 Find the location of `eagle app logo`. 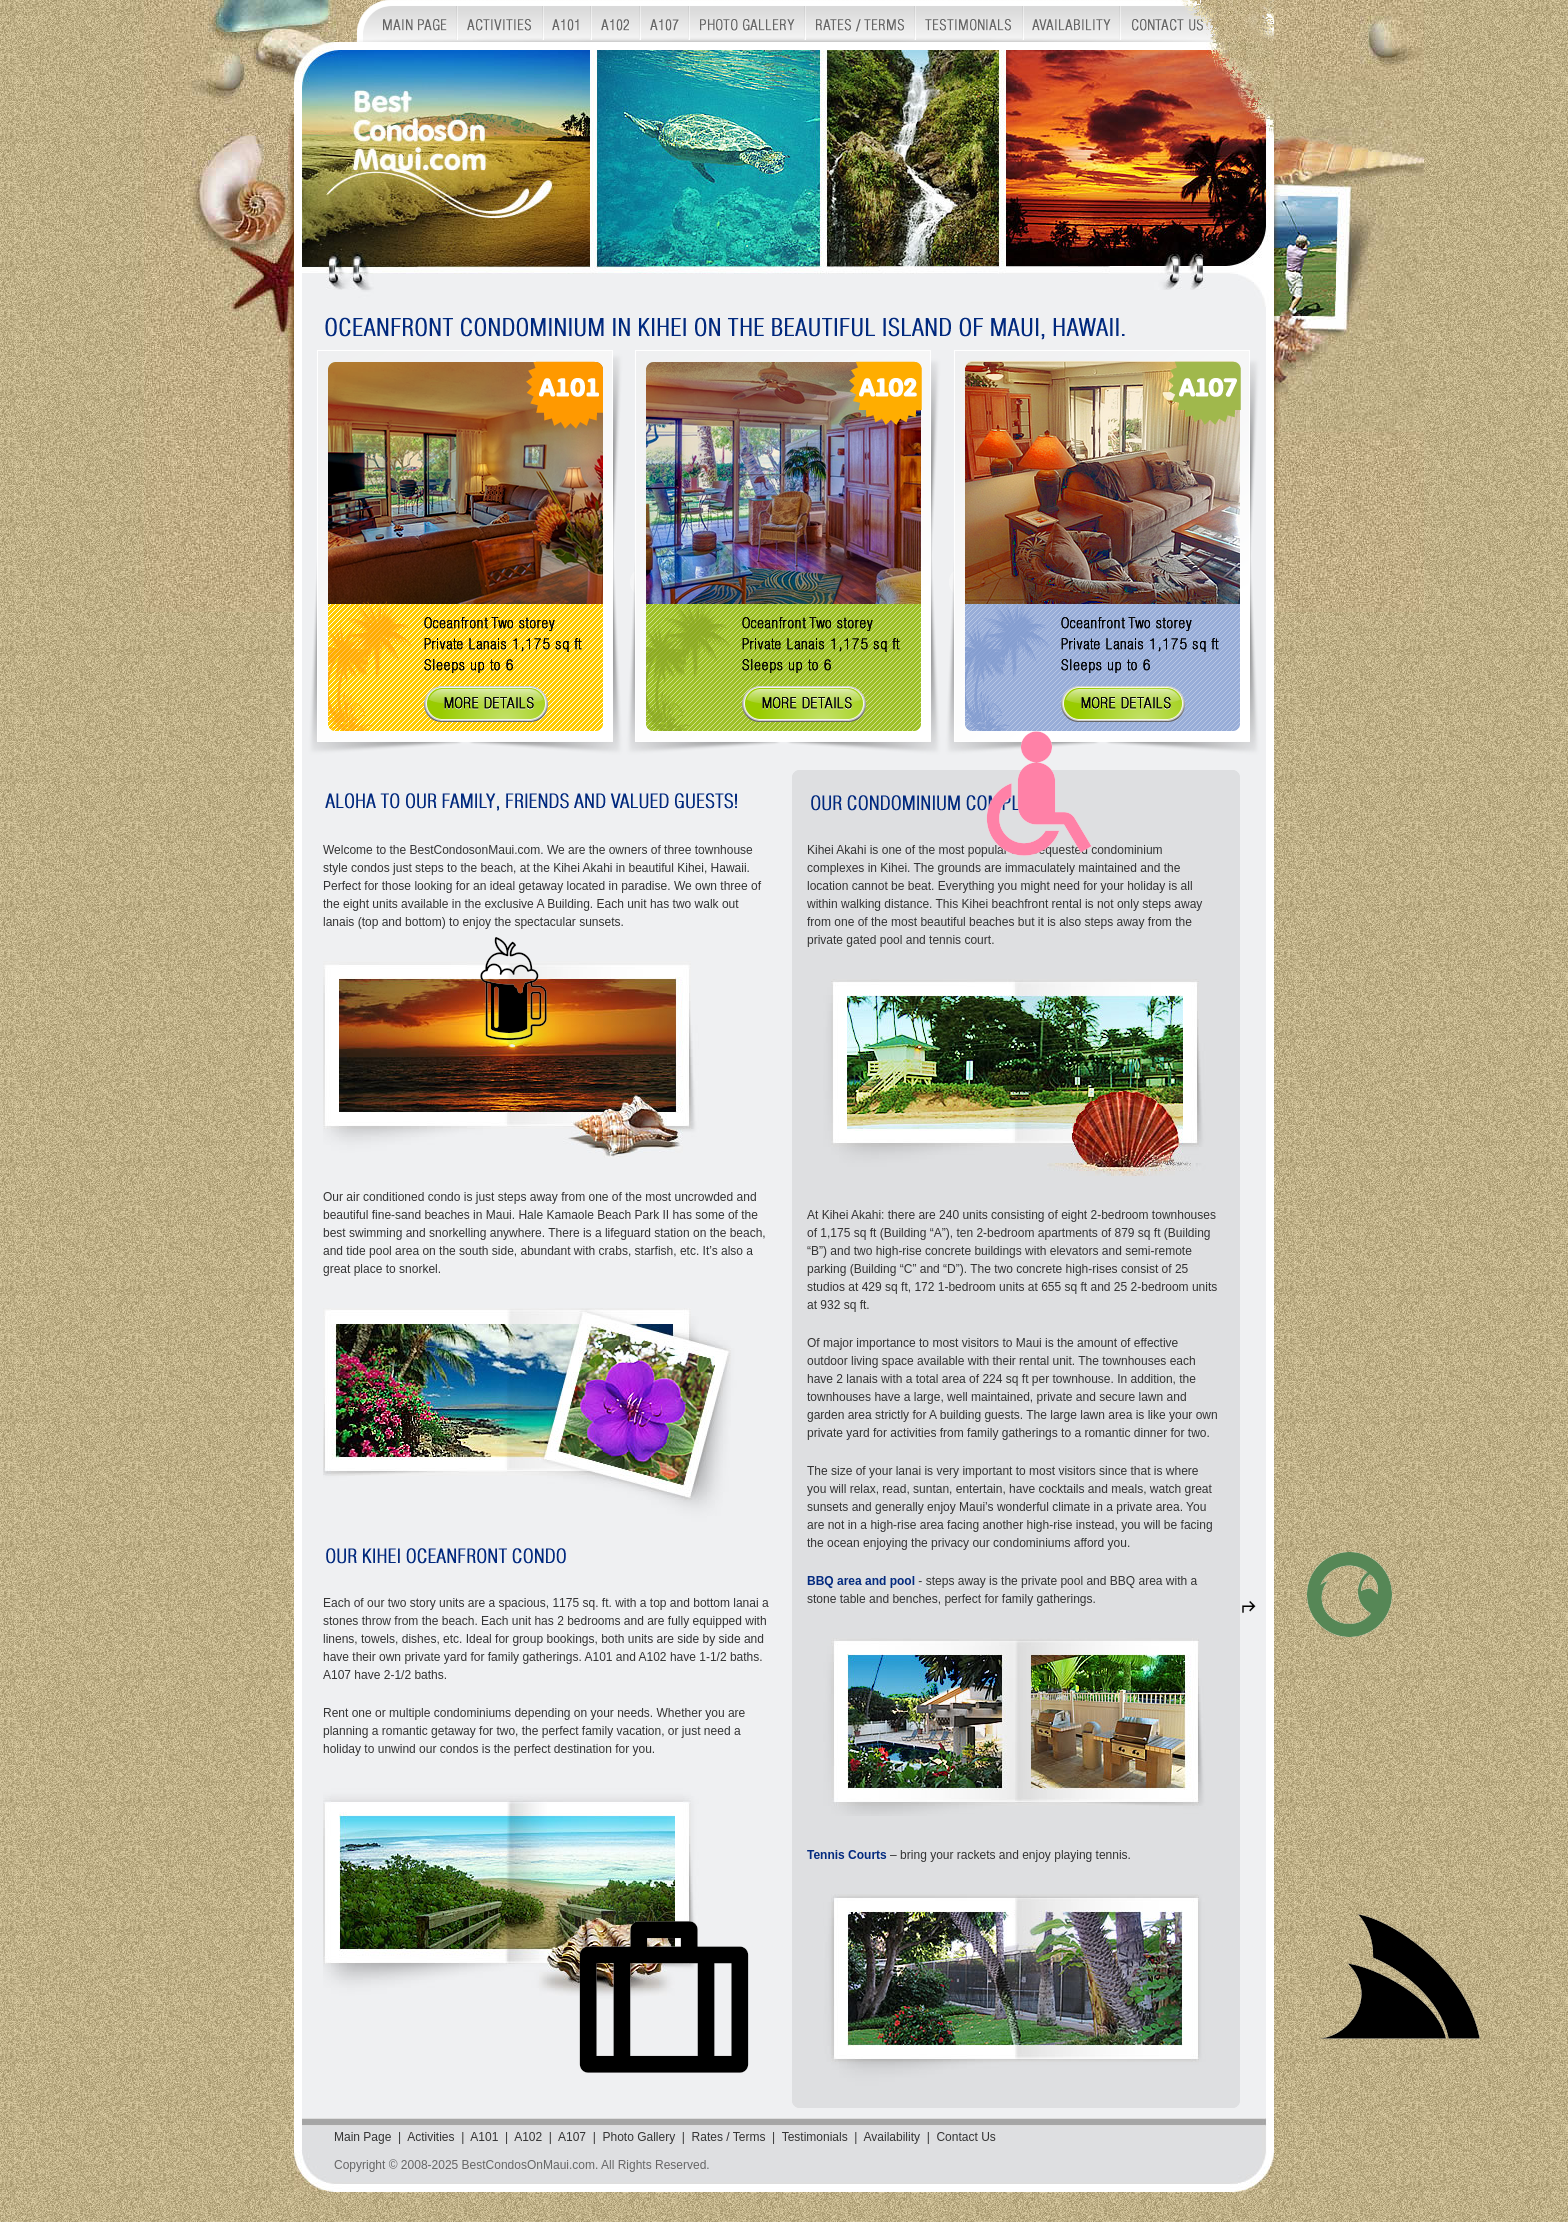

eagle app logo is located at coordinates (1349, 1594).